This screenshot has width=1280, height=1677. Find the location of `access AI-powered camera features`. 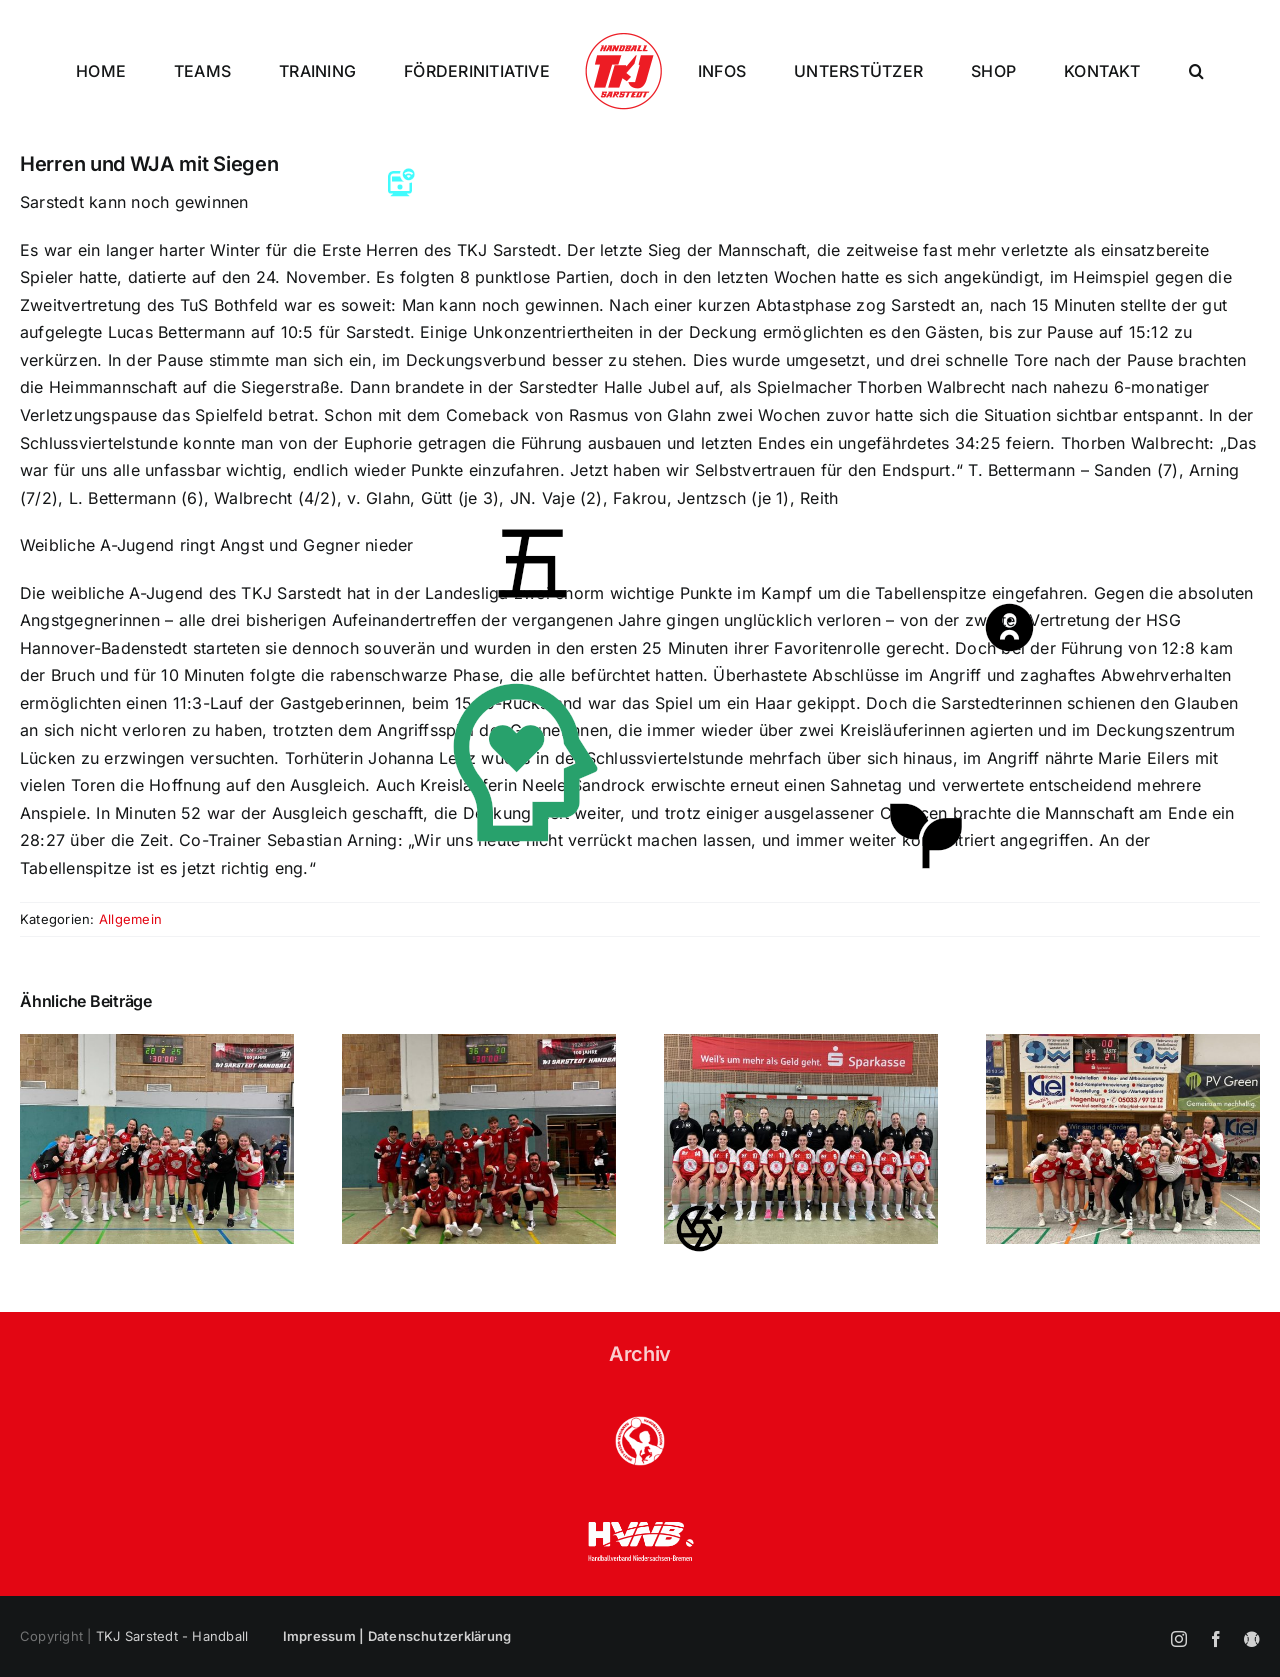

access AI-powered camera features is located at coordinates (699, 1228).